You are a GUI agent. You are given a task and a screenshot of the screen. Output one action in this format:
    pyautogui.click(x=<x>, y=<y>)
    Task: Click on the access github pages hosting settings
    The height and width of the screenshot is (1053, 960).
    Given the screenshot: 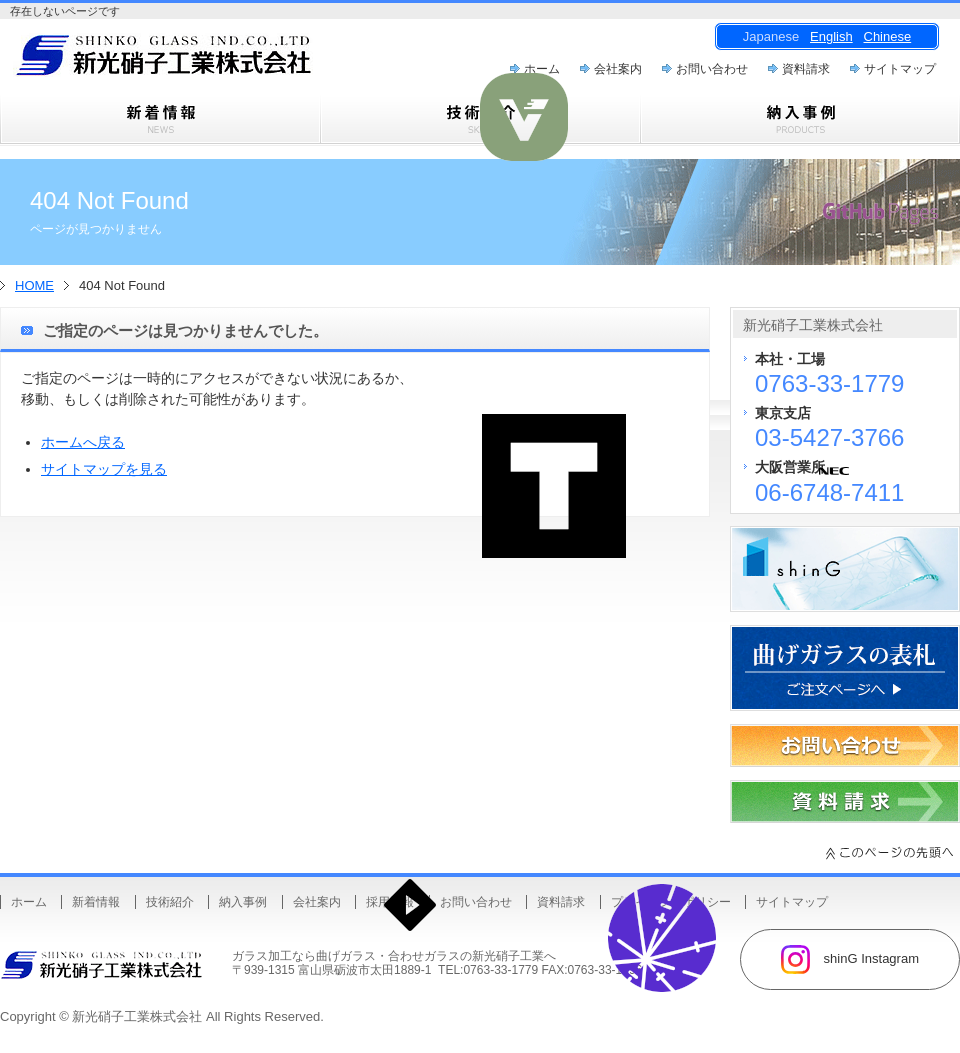 What is the action you would take?
    pyautogui.click(x=880, y=213)
    